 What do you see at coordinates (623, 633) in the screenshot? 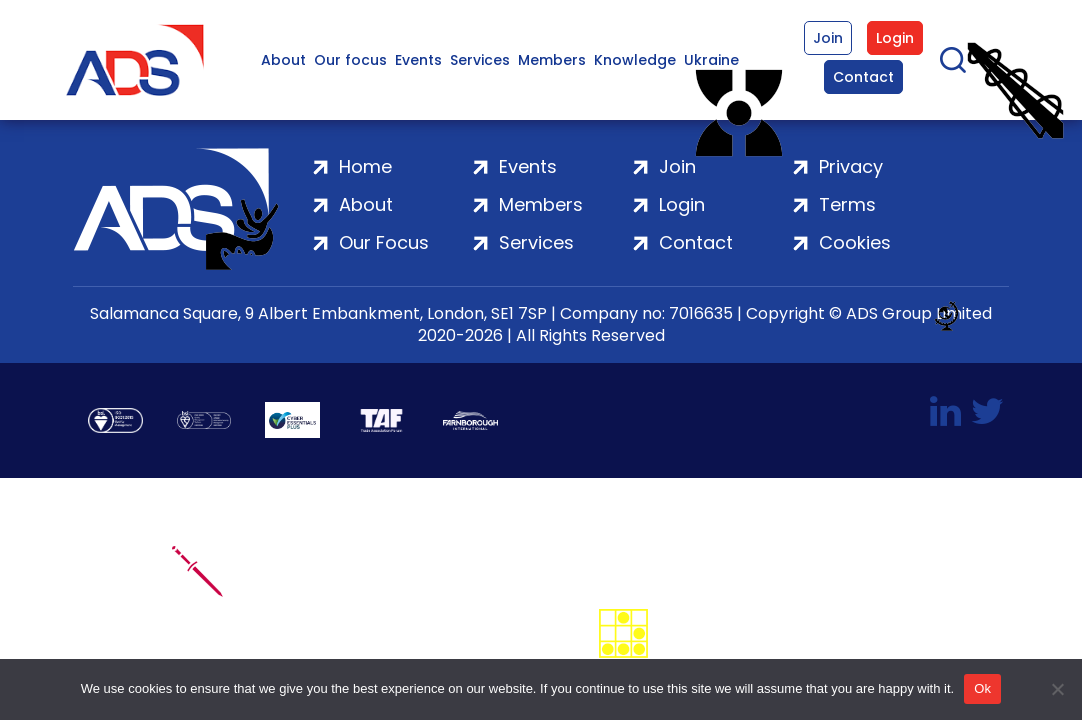
I see `conway's game of life glider pattern` at bounding box center [623, 633].